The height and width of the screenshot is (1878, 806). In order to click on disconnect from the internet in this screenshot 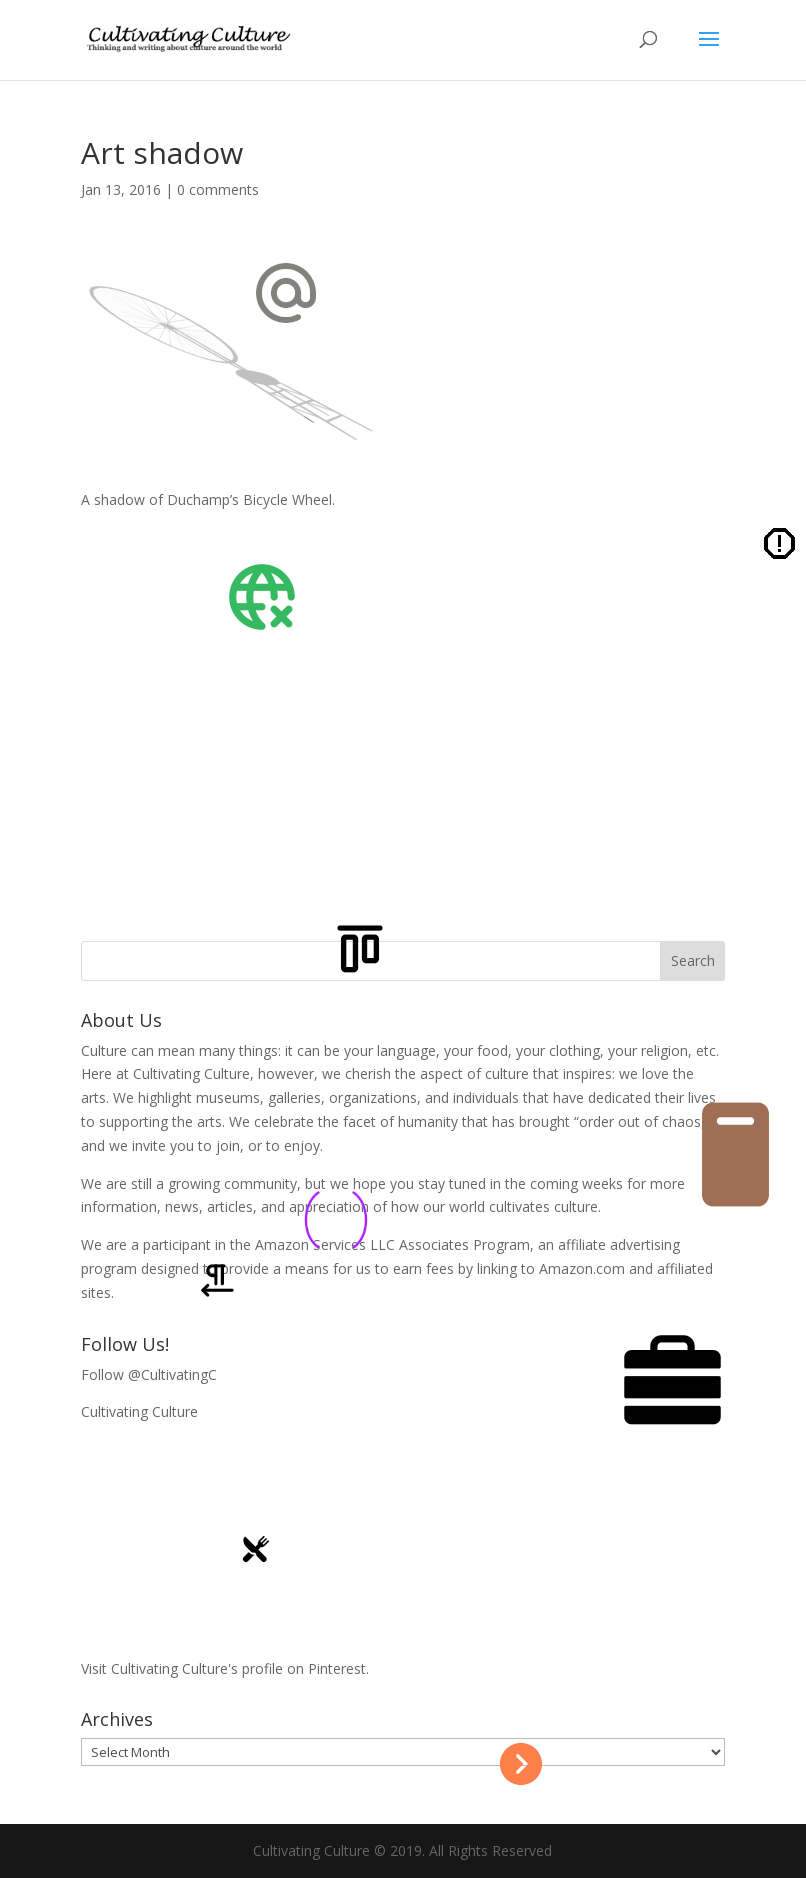, I will do `click(262, 597)`.